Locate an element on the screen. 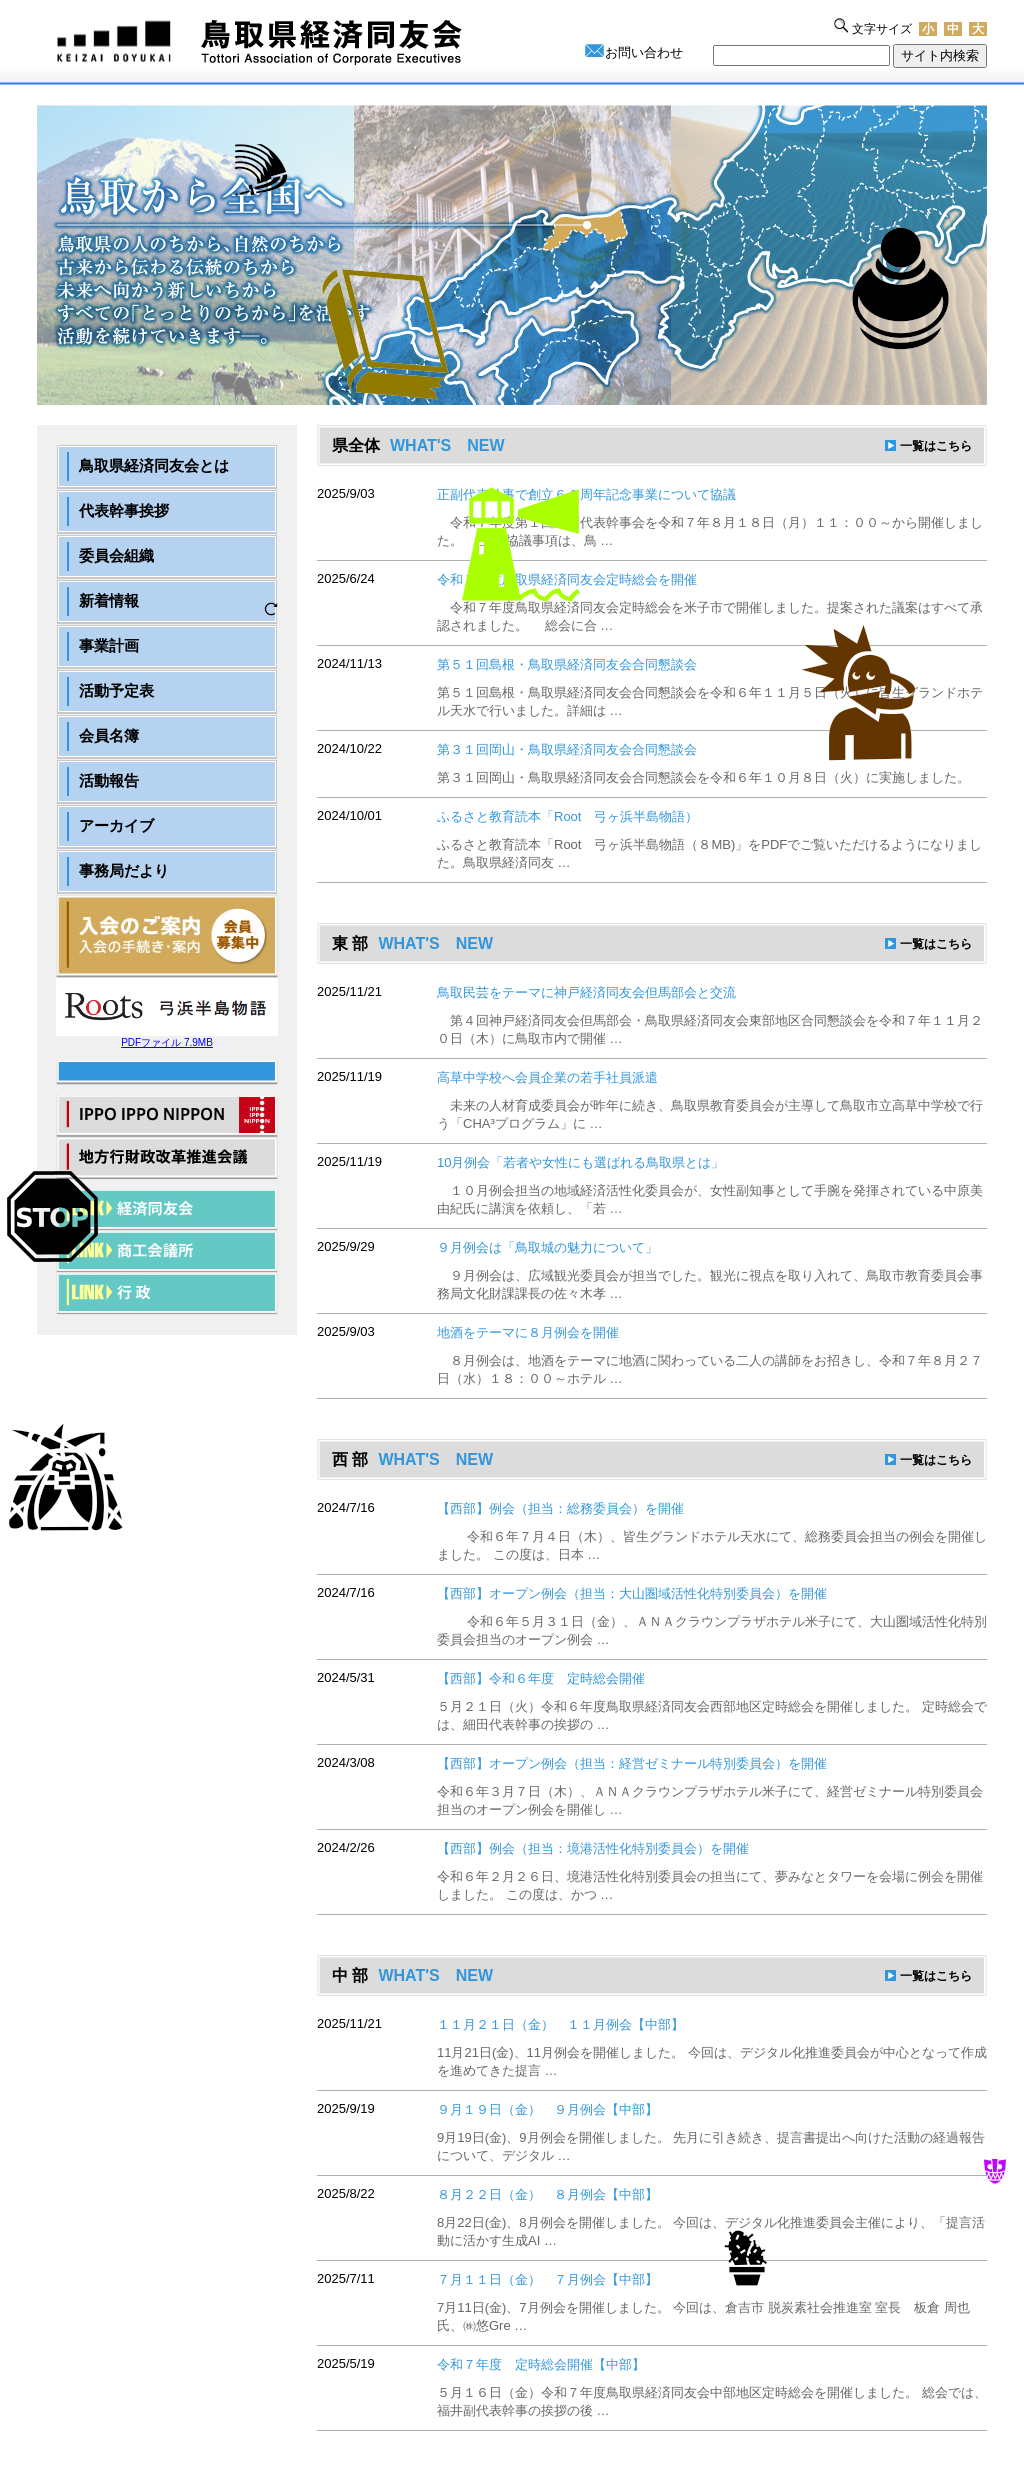 The height and width of the screenshot is (2471, 1024). activate blade sweep attack is located at coordinates (261, 170).